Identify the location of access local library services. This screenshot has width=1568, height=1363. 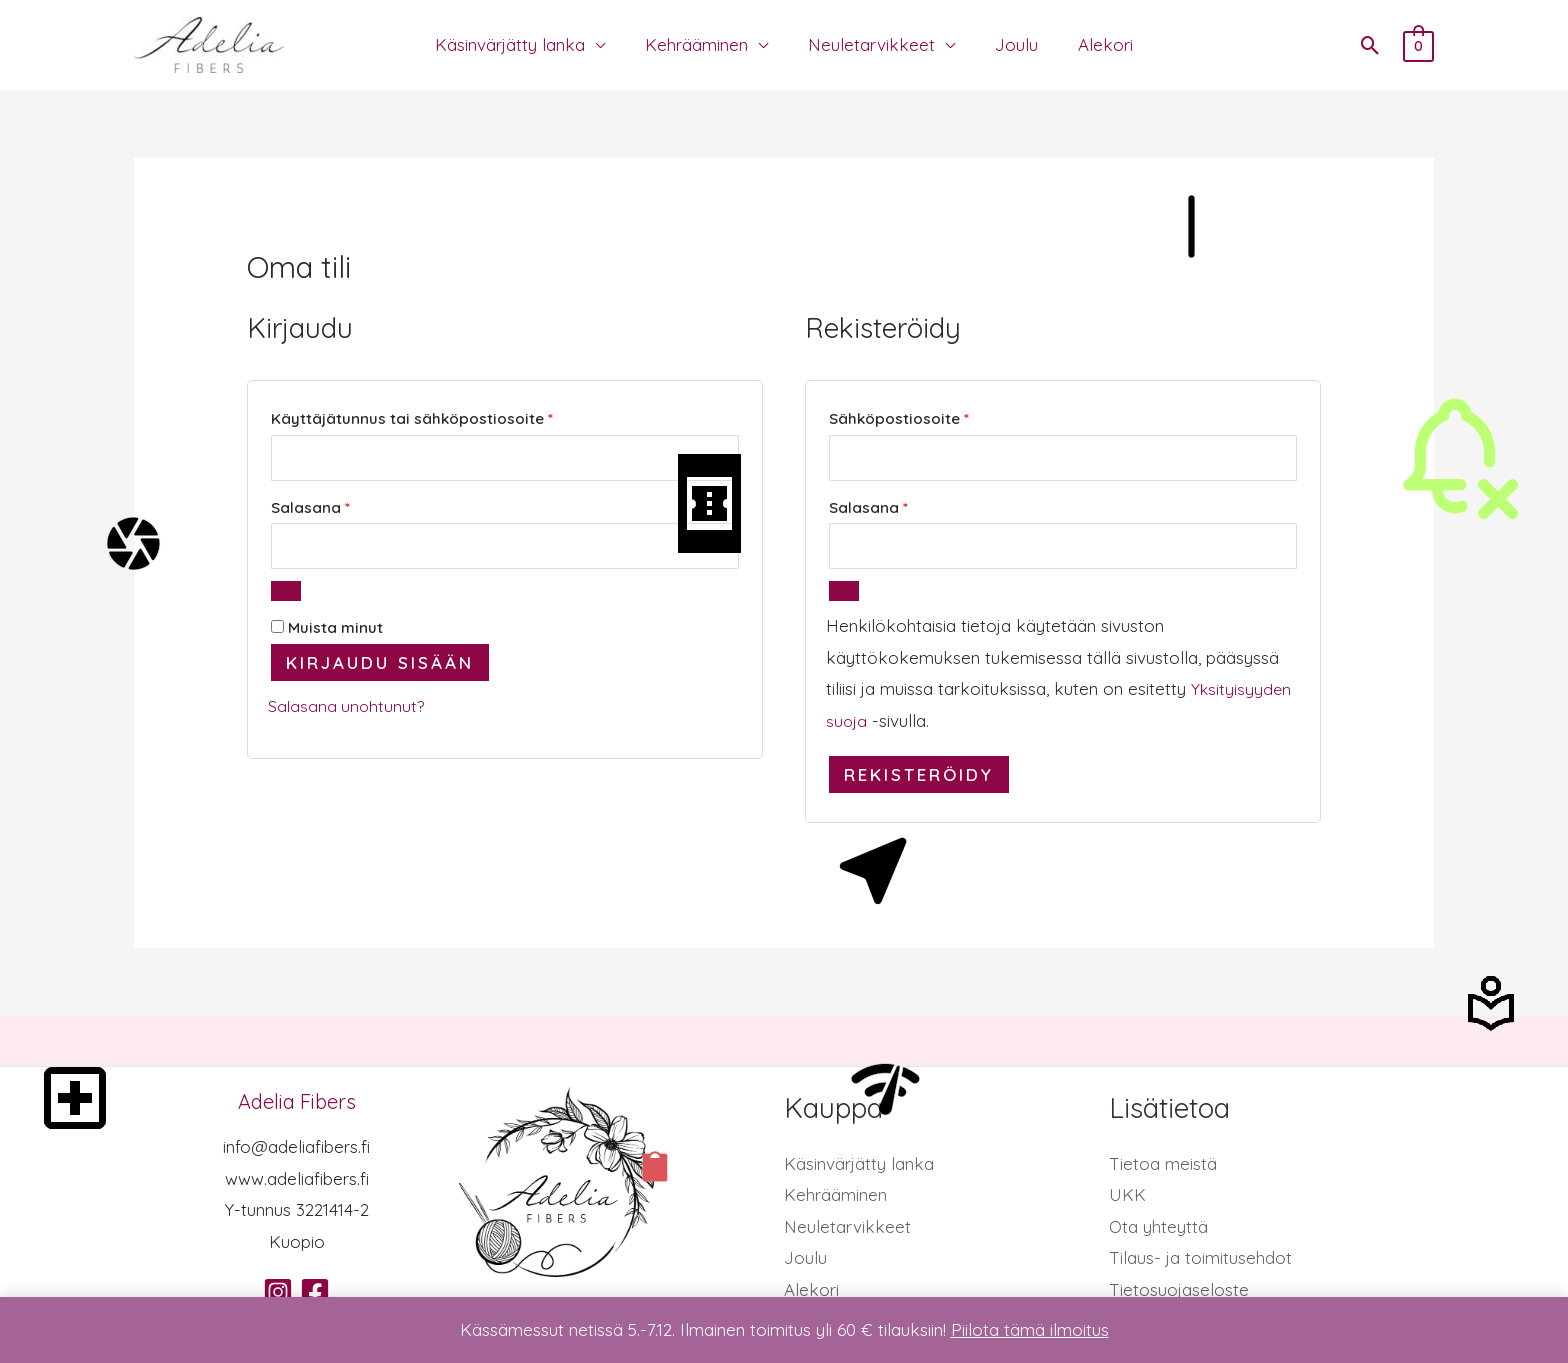
(1491, 1004).